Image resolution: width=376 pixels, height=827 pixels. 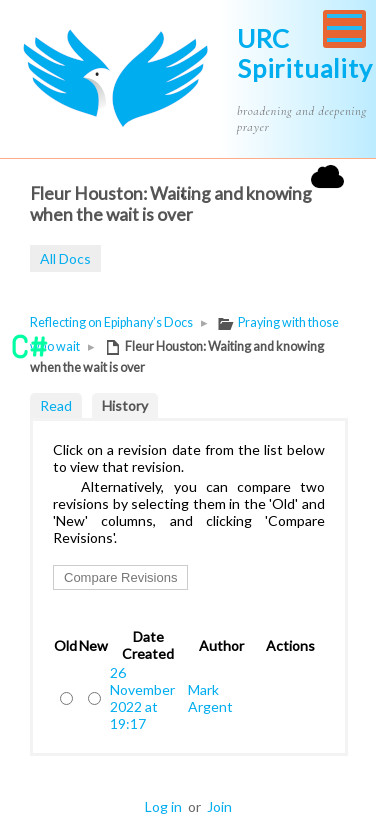 What do you see at coordinates (327, 176) in the screenshot?
I see `cloud storage or sync status` at bounding box center [327, 176].